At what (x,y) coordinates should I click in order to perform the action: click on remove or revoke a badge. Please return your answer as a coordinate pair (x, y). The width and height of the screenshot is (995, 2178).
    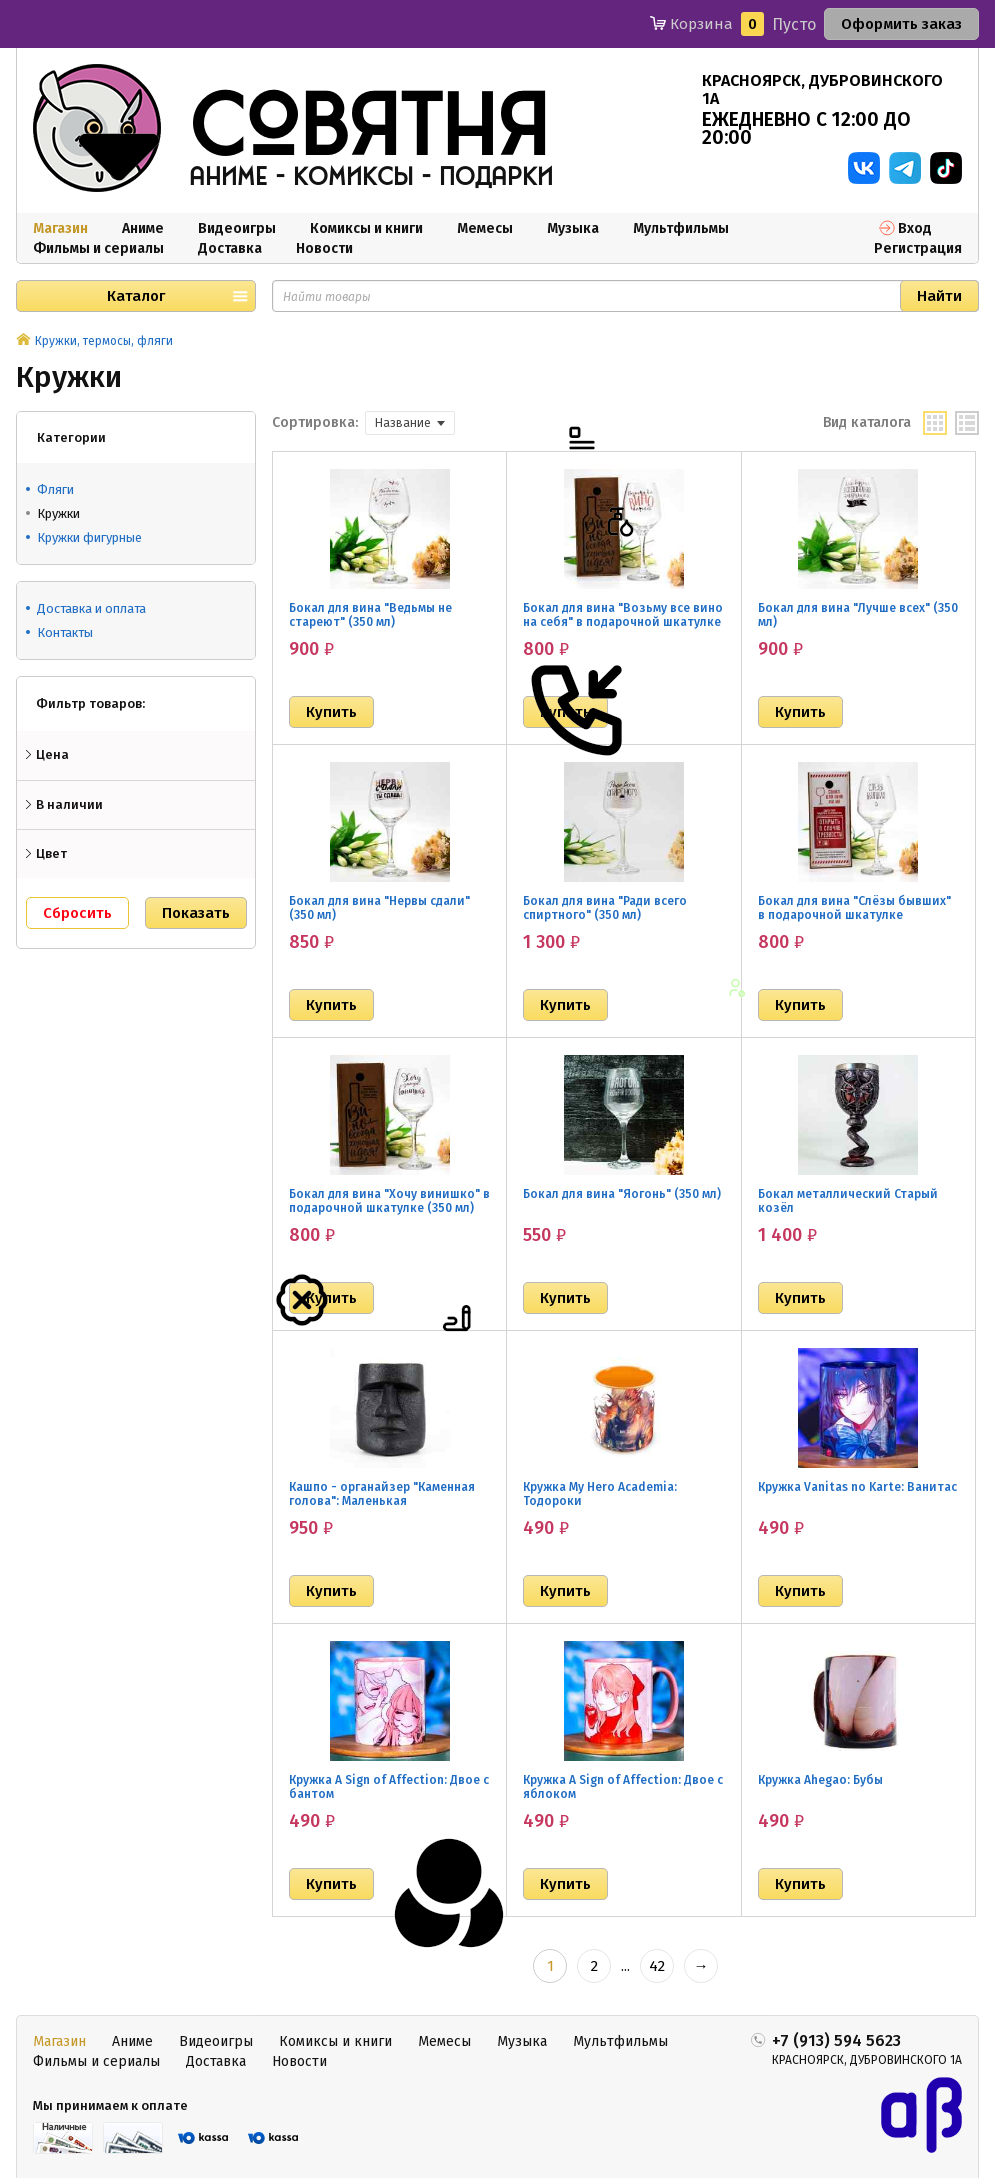
    Looking at the image, I should click on (302, 1300).